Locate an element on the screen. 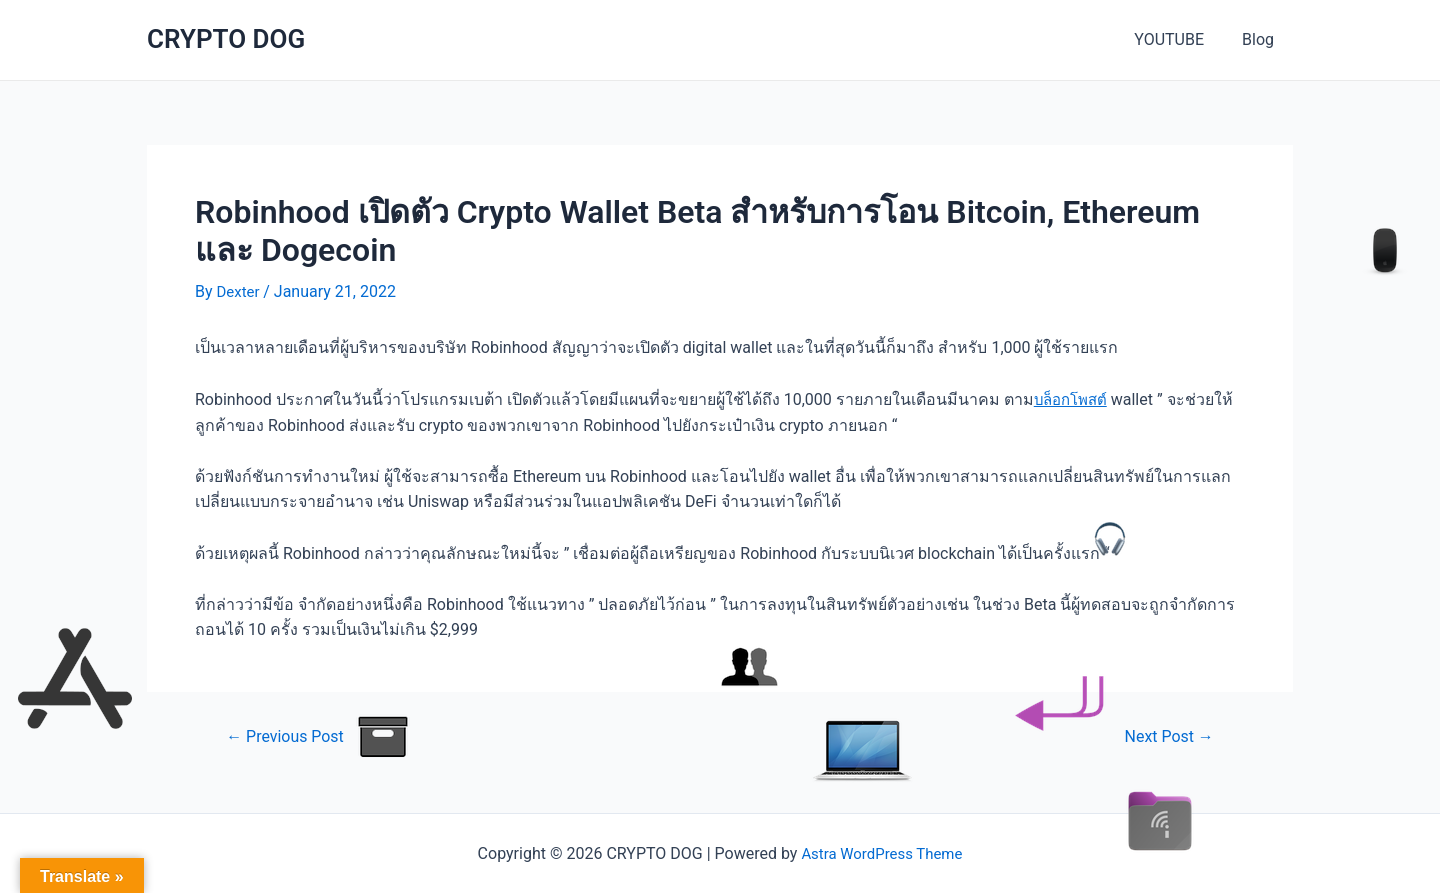  reply to all recipients of an email is located at coordinates (1058, 703).